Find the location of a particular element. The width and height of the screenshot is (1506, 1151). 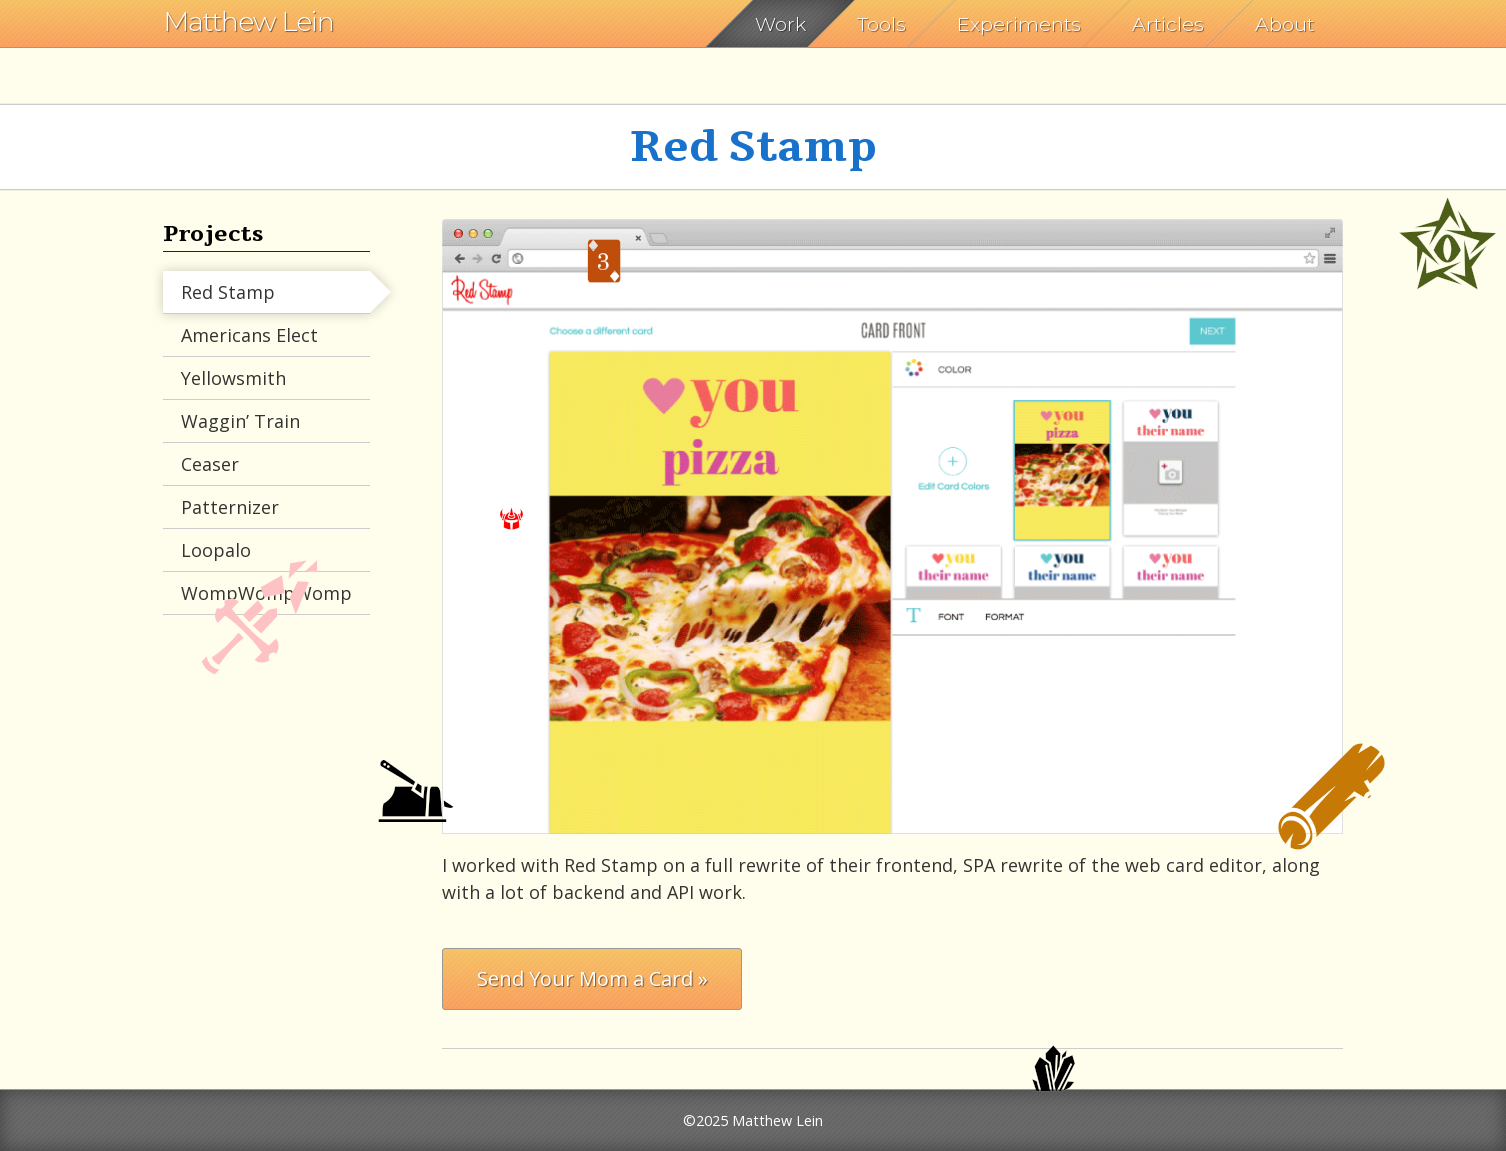

view crystal resources or inventory is located at coordinates (1053, 1068).